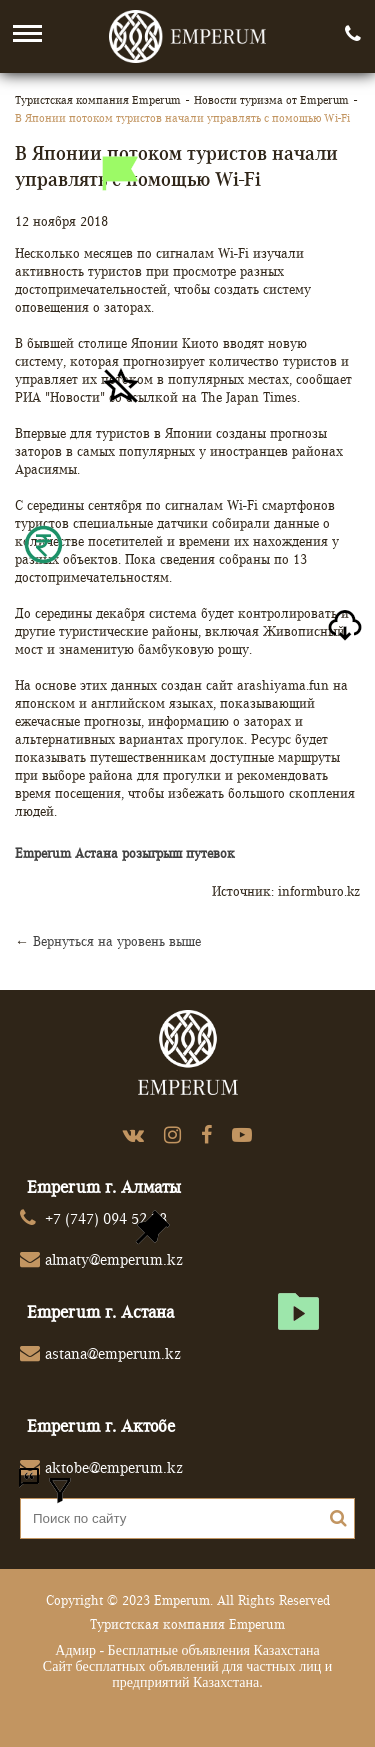 This screenshot has width=375, height=1747. Describe the element at coordinates (29, 1477) in the screenshot. I see `view quoted messages or replies` at that location.